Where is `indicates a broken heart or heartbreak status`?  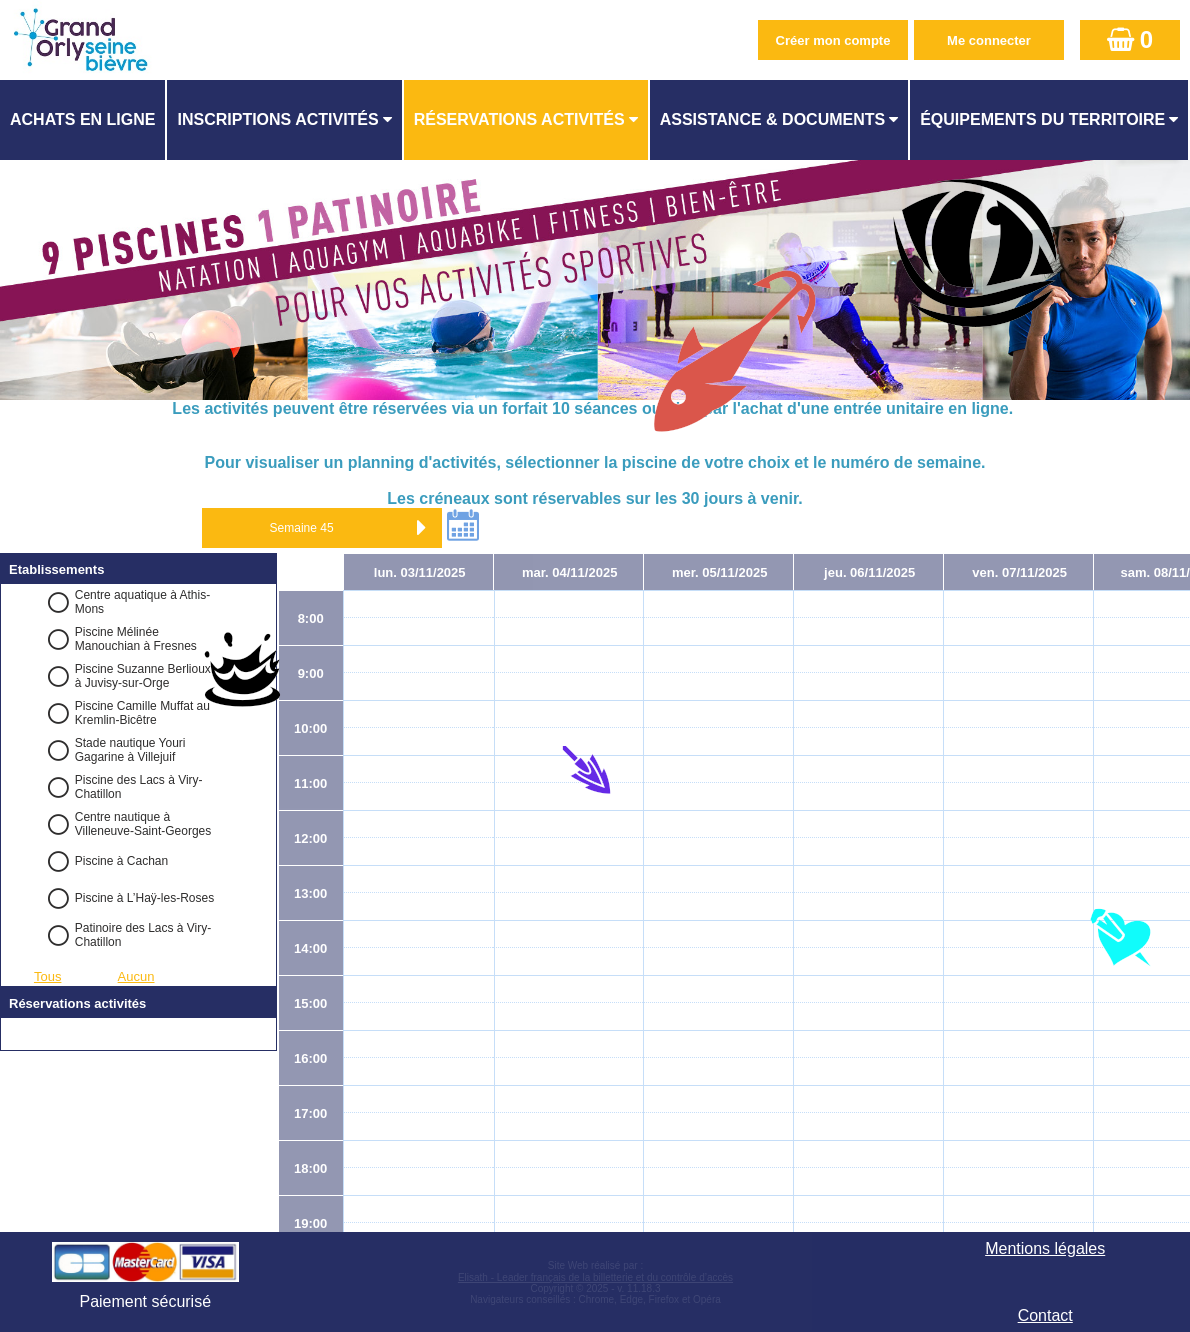 indicates a broken heart or heartbreak status is located at coordinates (1121, 937).